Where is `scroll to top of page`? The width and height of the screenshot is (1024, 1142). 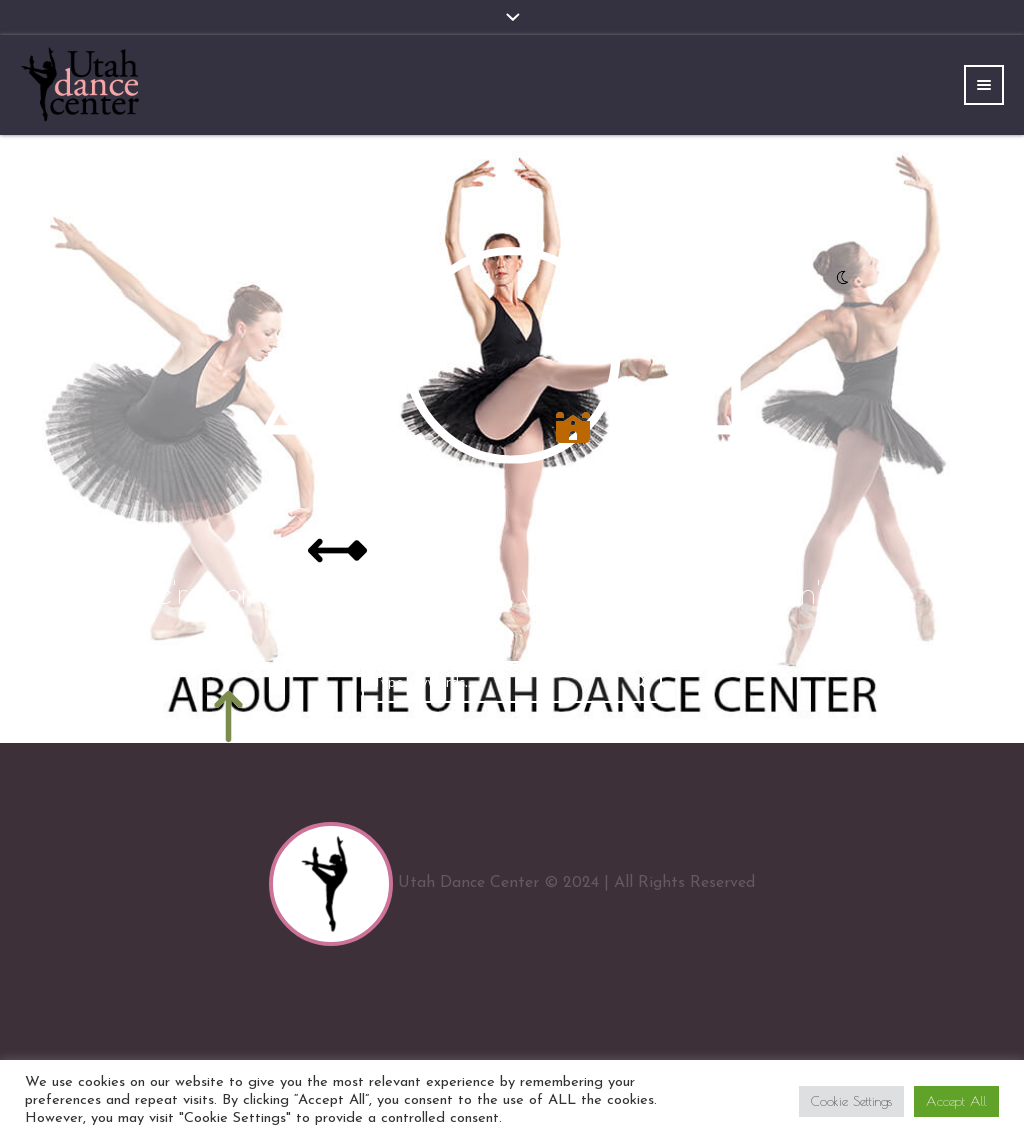
scroll to top of page is located at coordinates (228, 716).